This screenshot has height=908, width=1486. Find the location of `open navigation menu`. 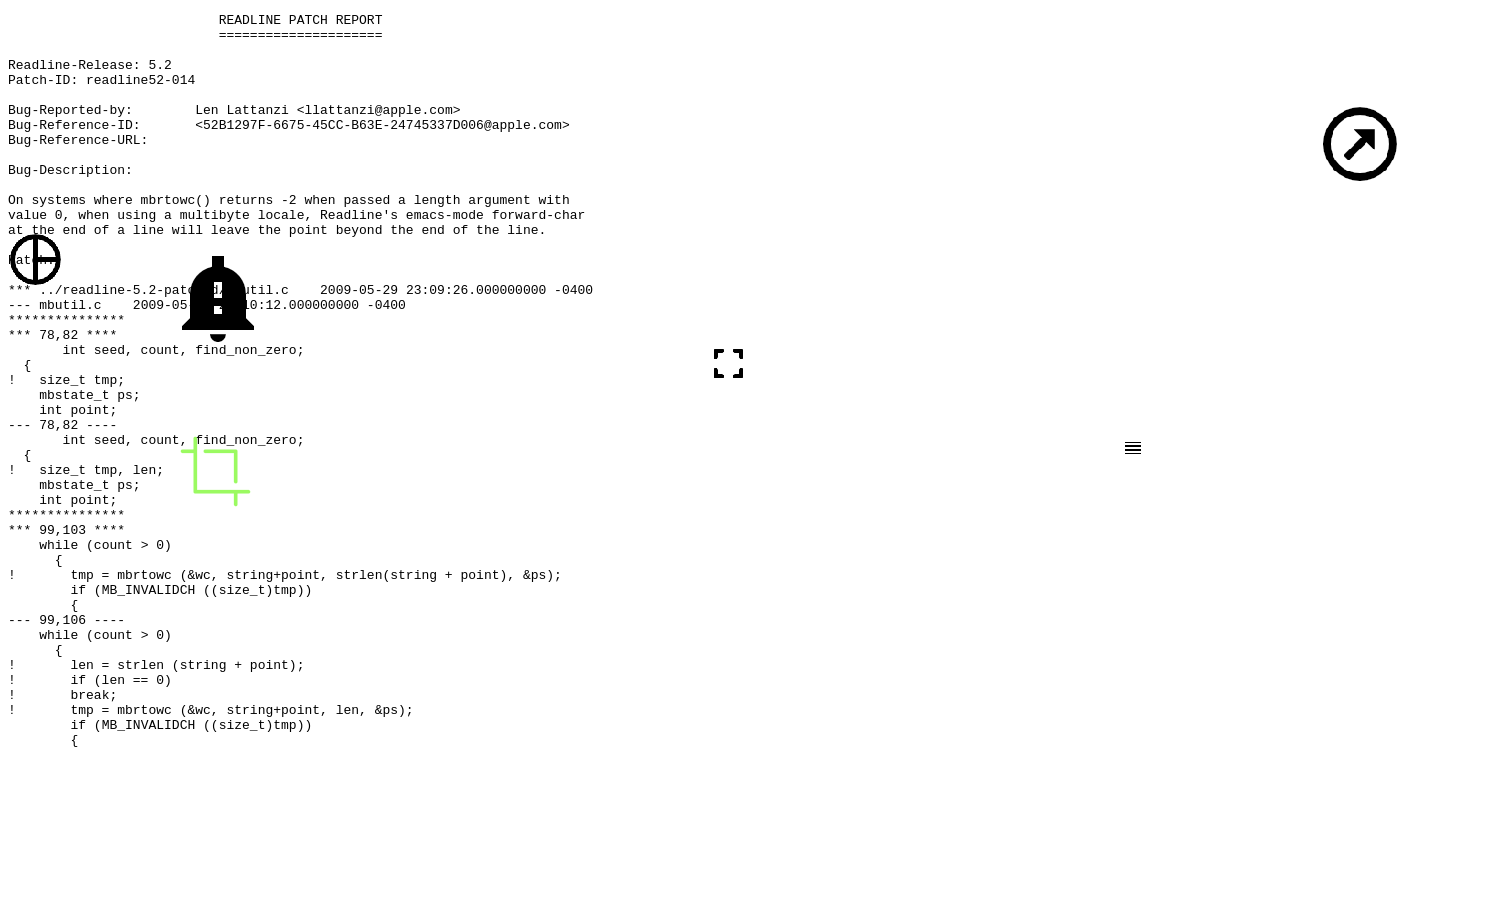

open navigation menu is located at coordinates (1133, 448).